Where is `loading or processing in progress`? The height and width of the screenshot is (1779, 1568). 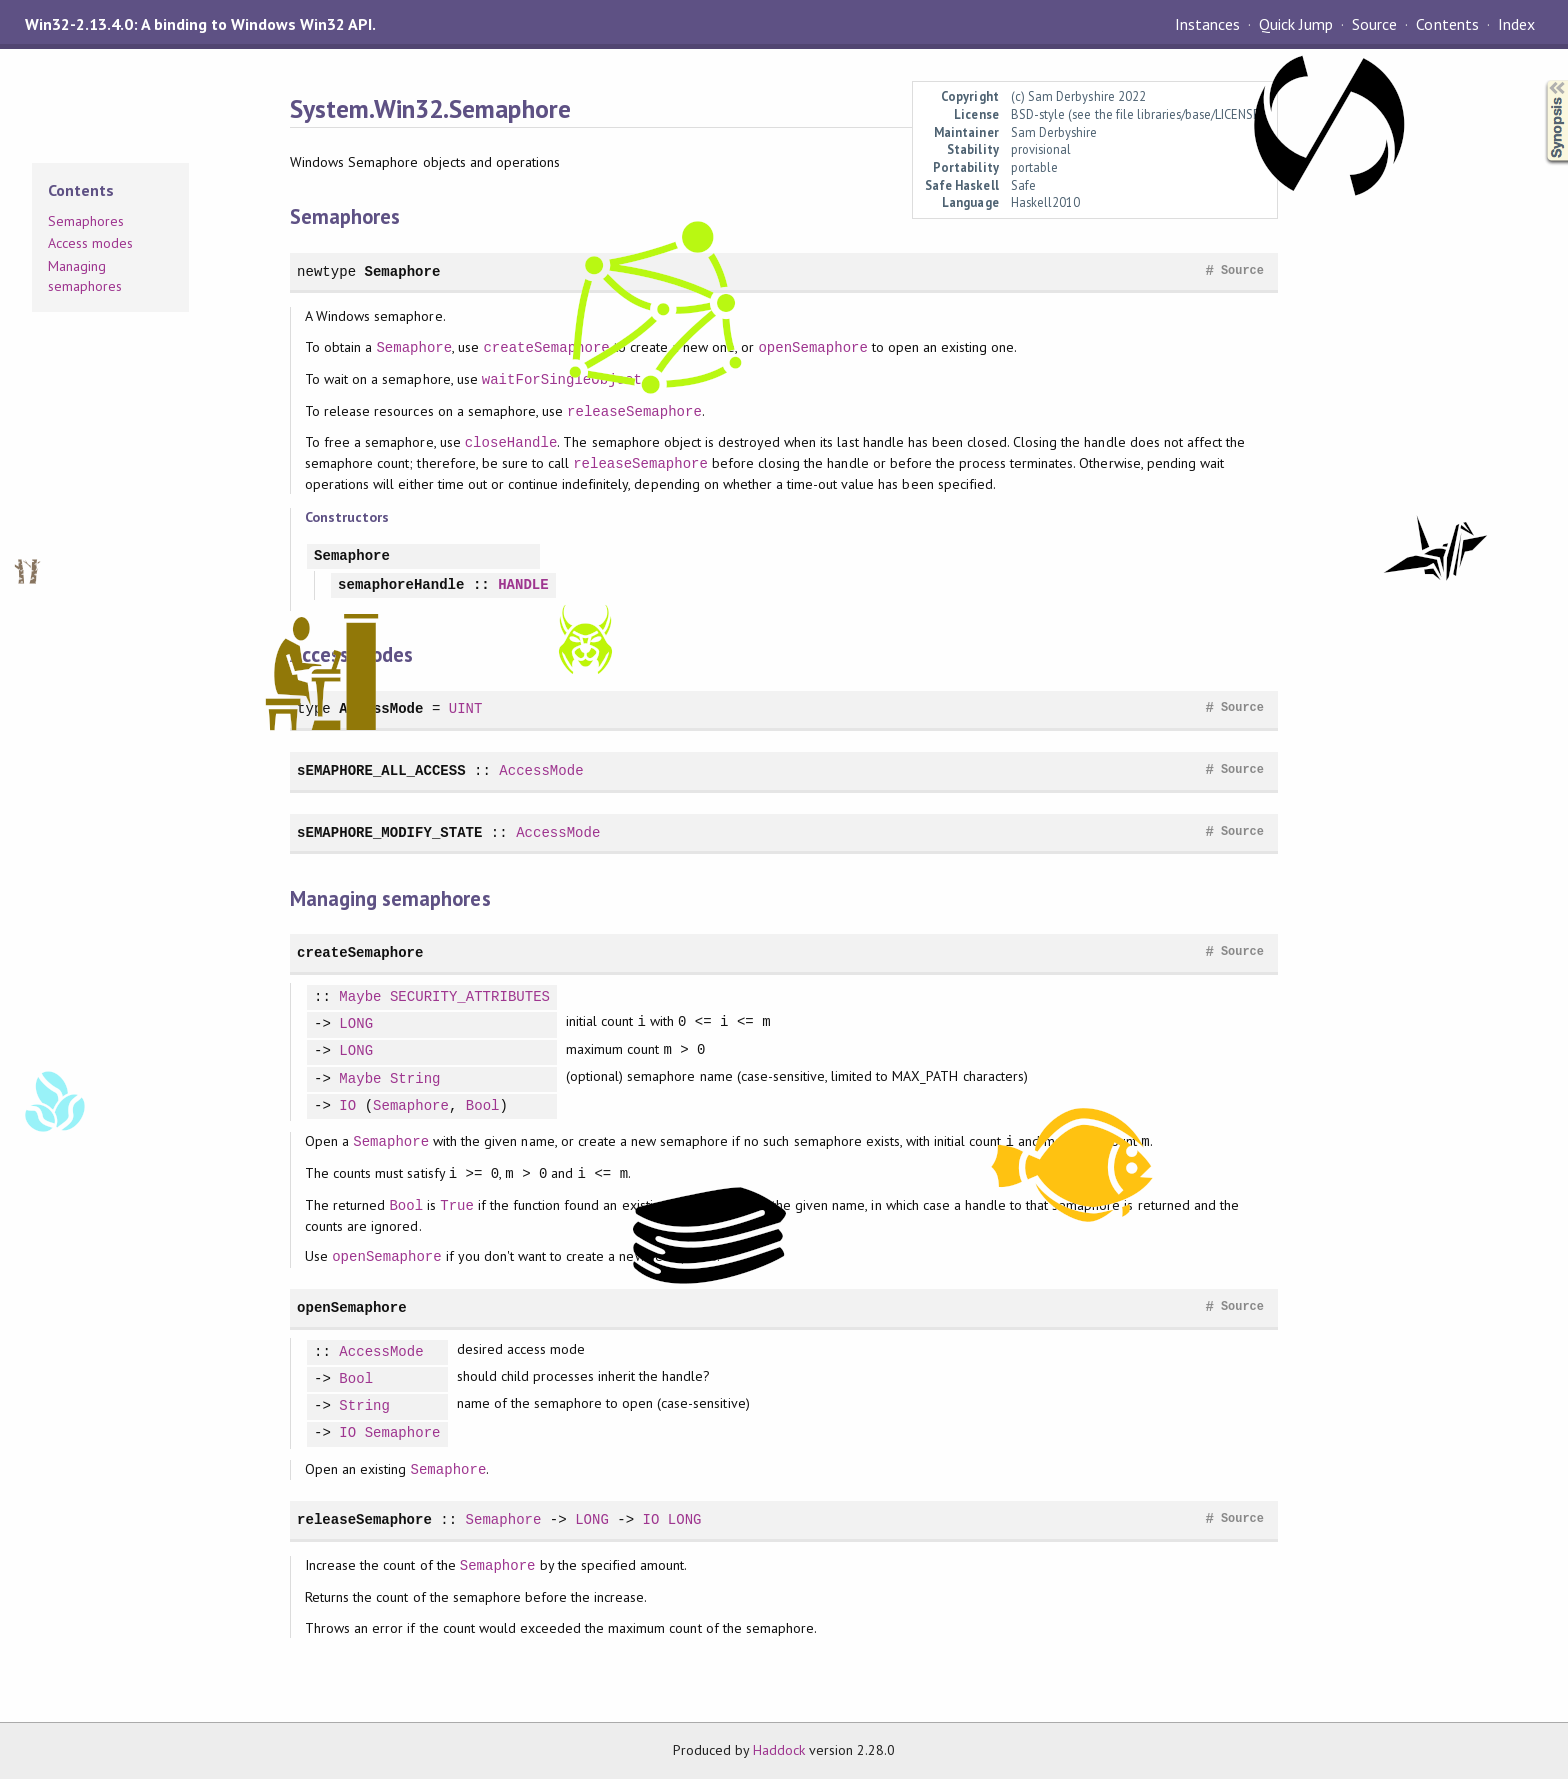 loading or processing in progress is located at coordinates (1330, 124).